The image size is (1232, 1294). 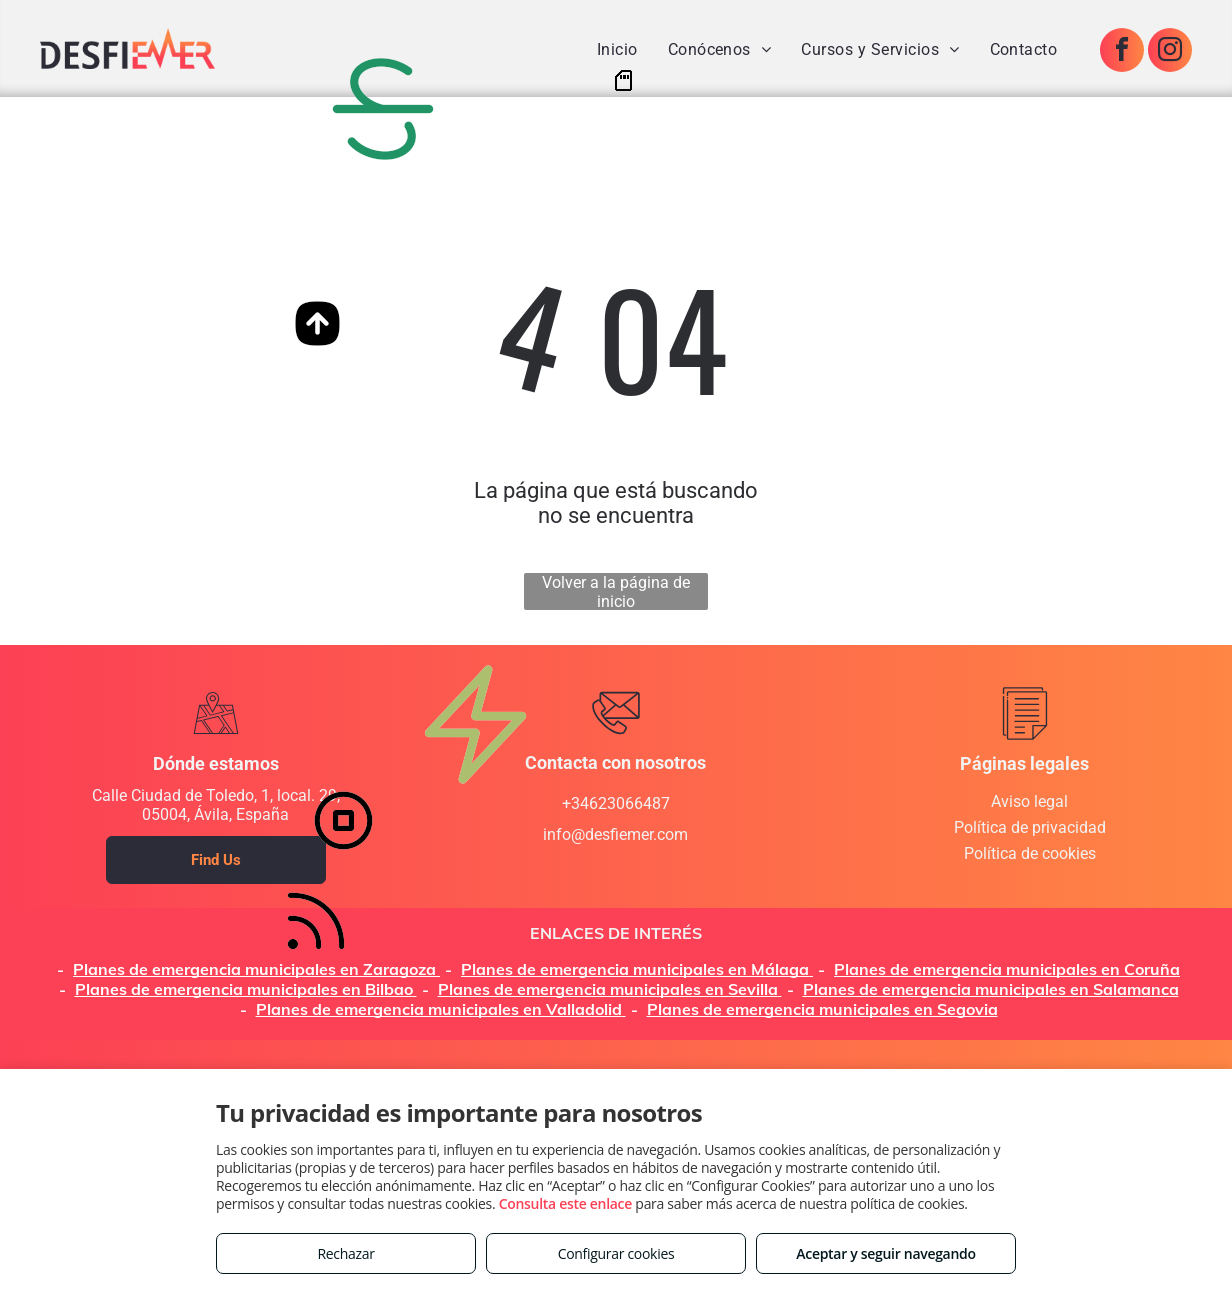 I want to click on subscribe to RSS feed, so click(x=316, y=921).